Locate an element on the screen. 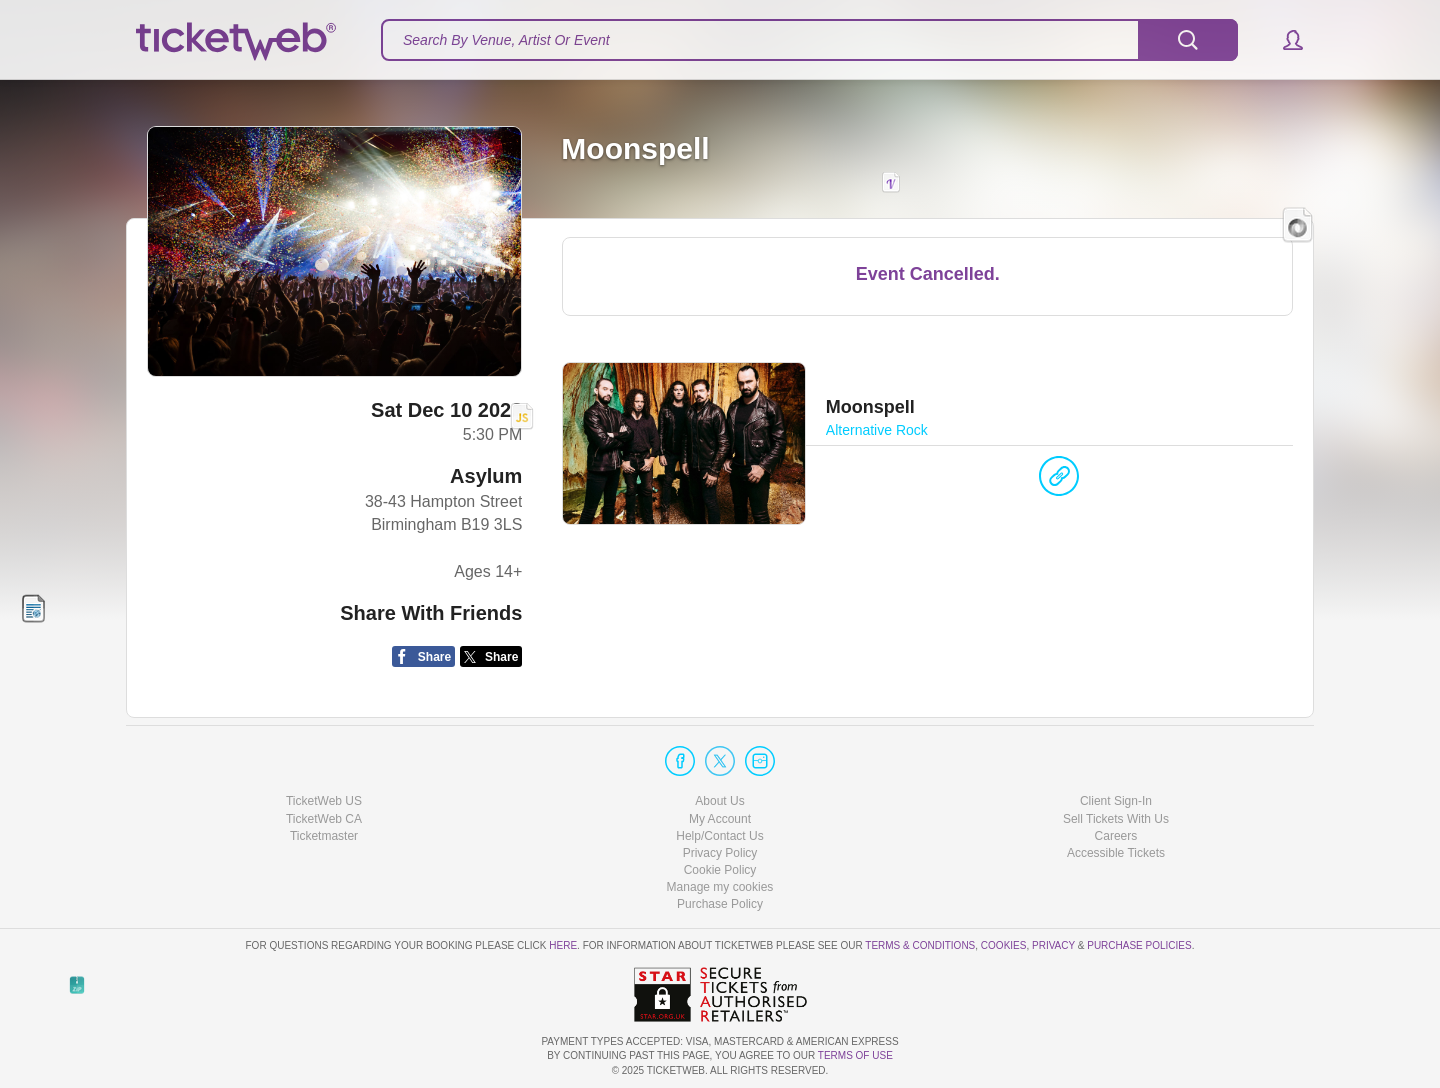 The height and width of the screenshot is (1088, 1440). open a web template document file is located at coordinates (33, 608).